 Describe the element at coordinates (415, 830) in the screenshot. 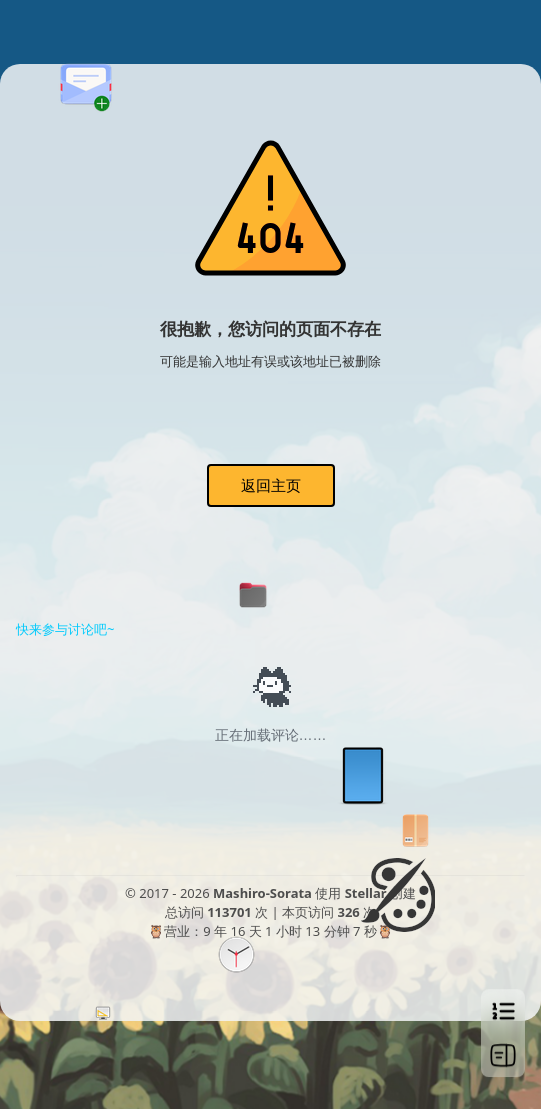

I see `compressed file or archive` at that location.